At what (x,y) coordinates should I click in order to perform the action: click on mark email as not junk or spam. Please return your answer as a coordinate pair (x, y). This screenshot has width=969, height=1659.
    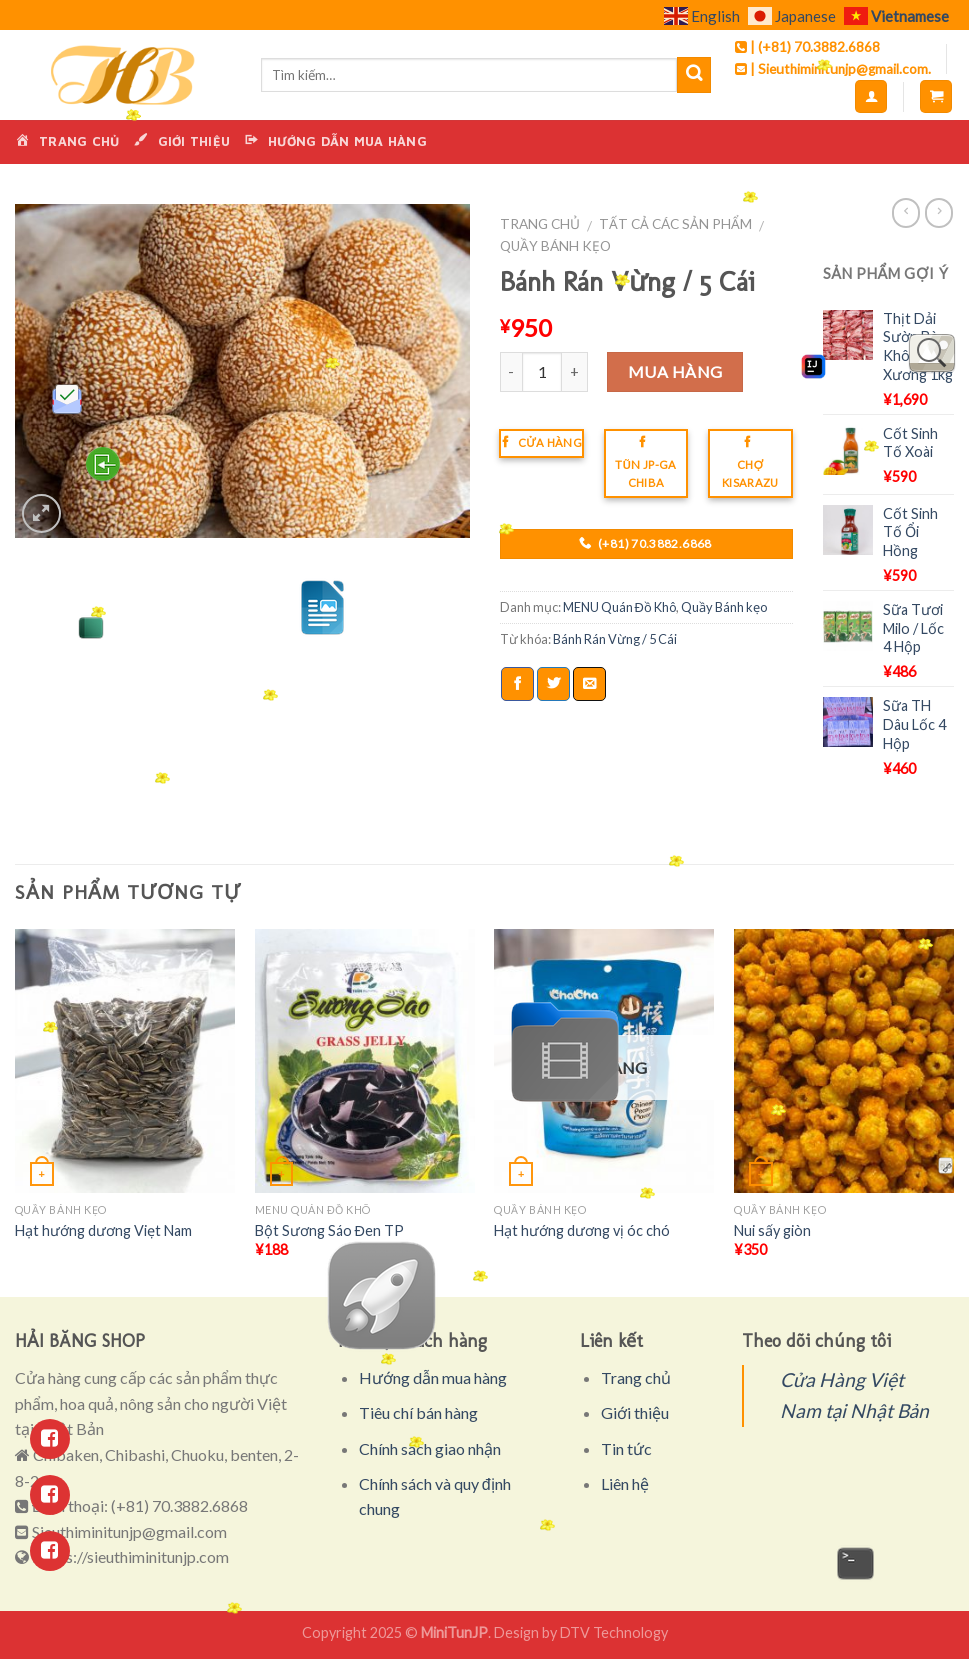
    Looking at the image, I should click on (67, 400).